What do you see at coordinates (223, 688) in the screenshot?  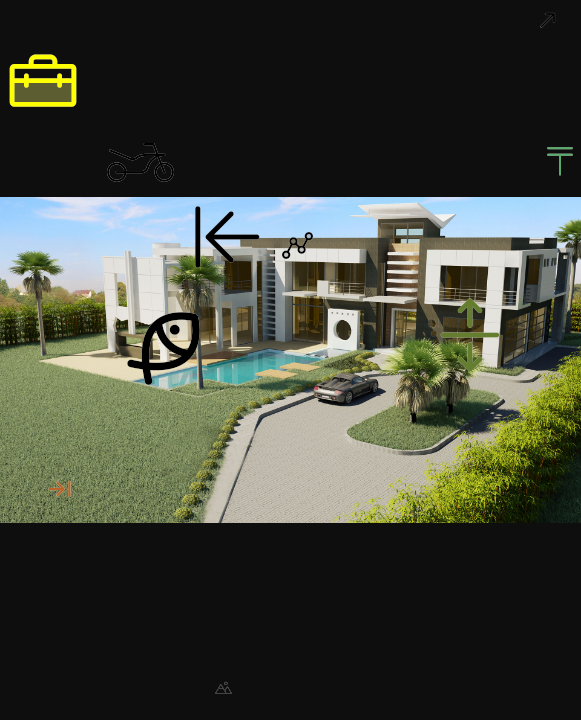 I see `view landscape or nature photos` at bounding box center [223, 688].